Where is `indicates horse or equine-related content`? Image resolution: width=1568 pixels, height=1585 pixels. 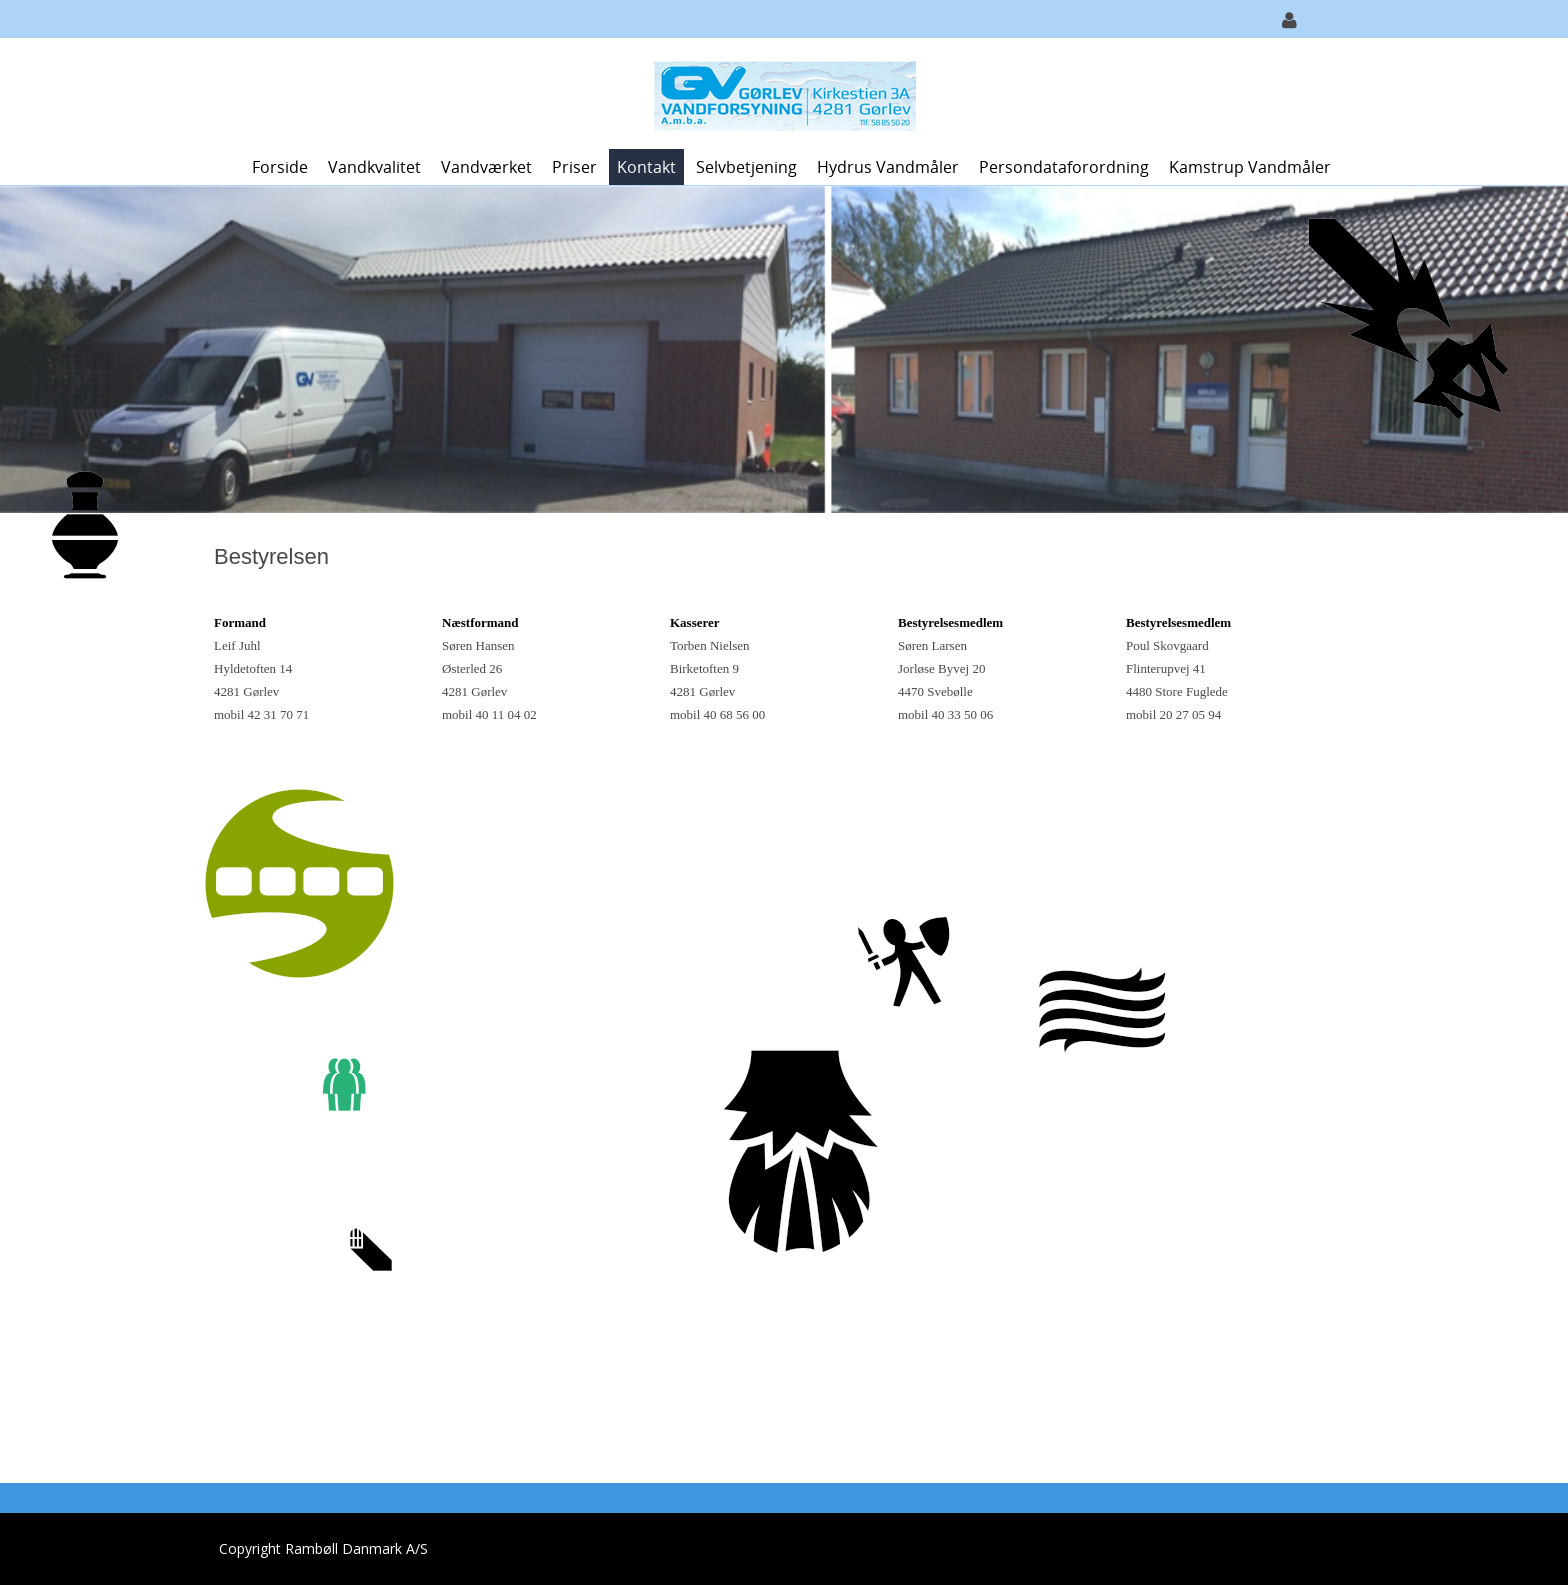
indicates horse or equine-related content is located at coordinates (800, 1152).